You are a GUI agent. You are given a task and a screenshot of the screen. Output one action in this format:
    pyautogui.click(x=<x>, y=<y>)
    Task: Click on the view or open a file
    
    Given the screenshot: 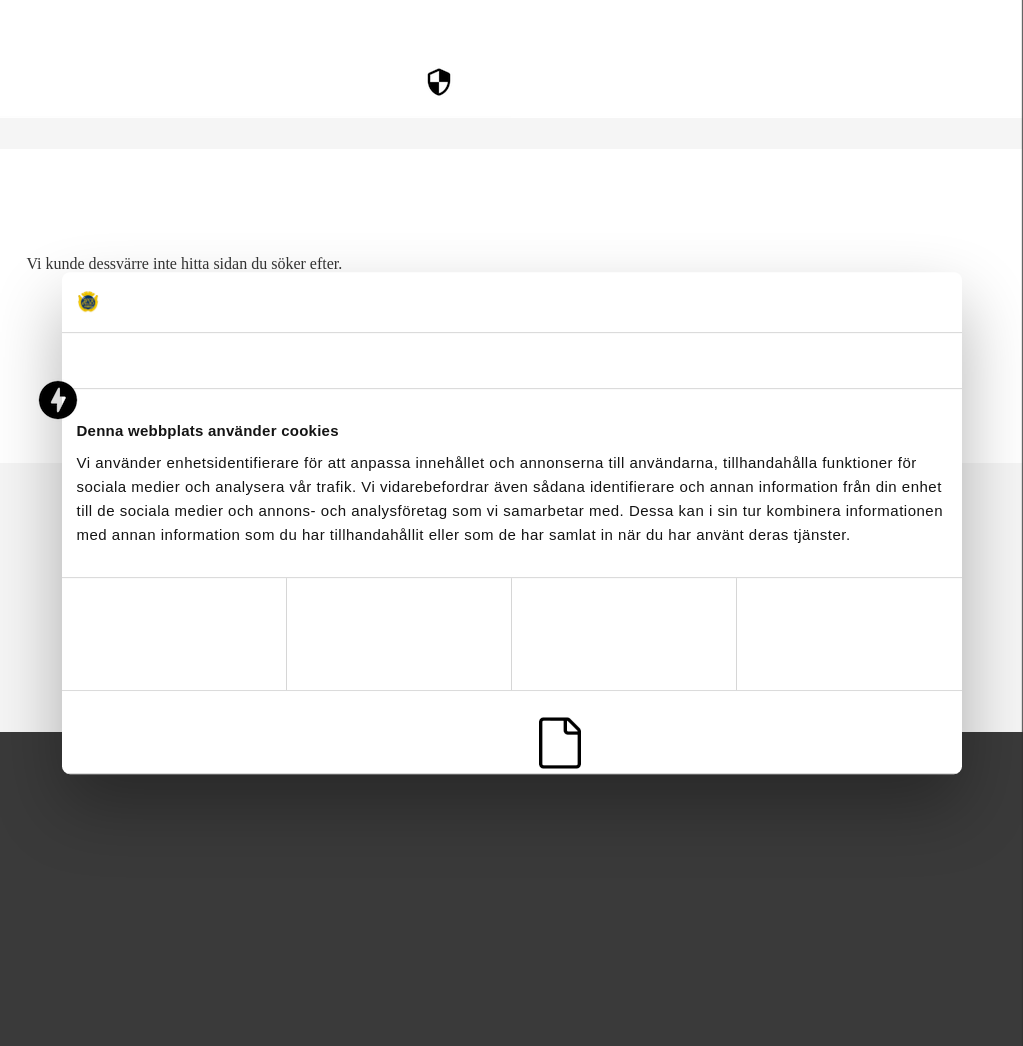 What is the action you would take?
    pyautogui.click(x=560, y=743)
    